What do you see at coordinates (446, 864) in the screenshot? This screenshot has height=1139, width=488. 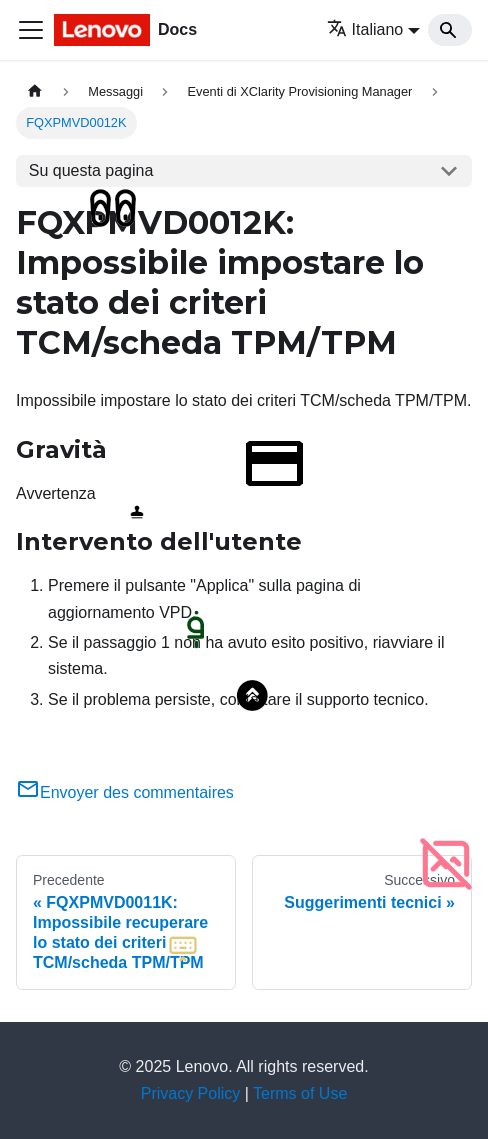 I see `disable graph or chart view` at bounding box center [446, 864].